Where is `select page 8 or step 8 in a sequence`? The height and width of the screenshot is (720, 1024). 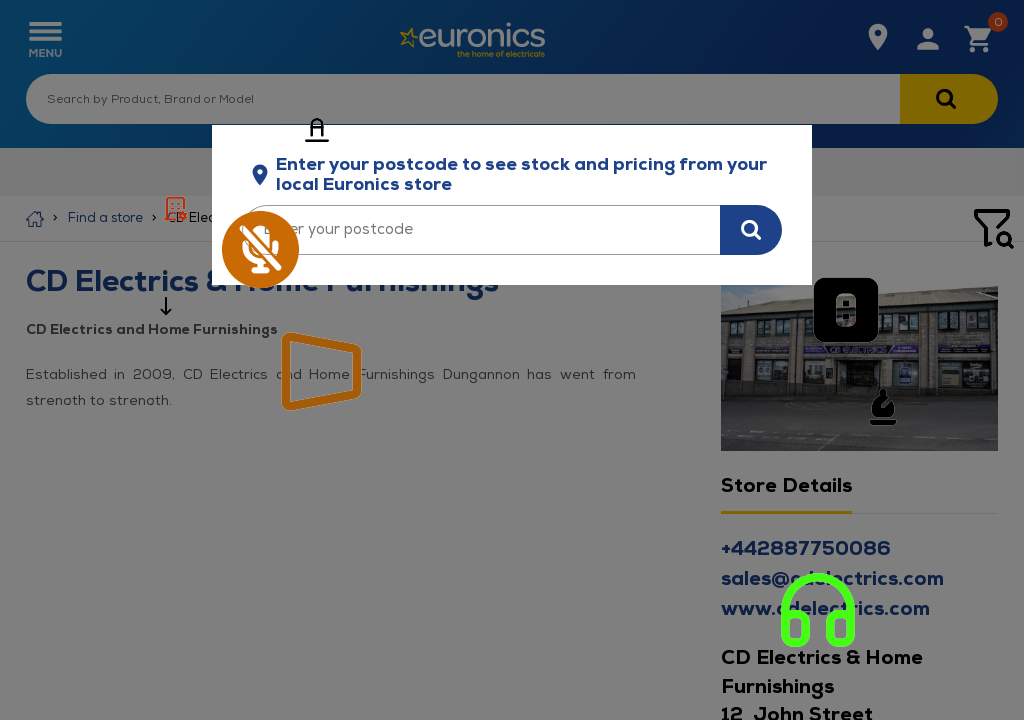 select page 8 or step 8 in a sequence is located at coordinates (846, 310).